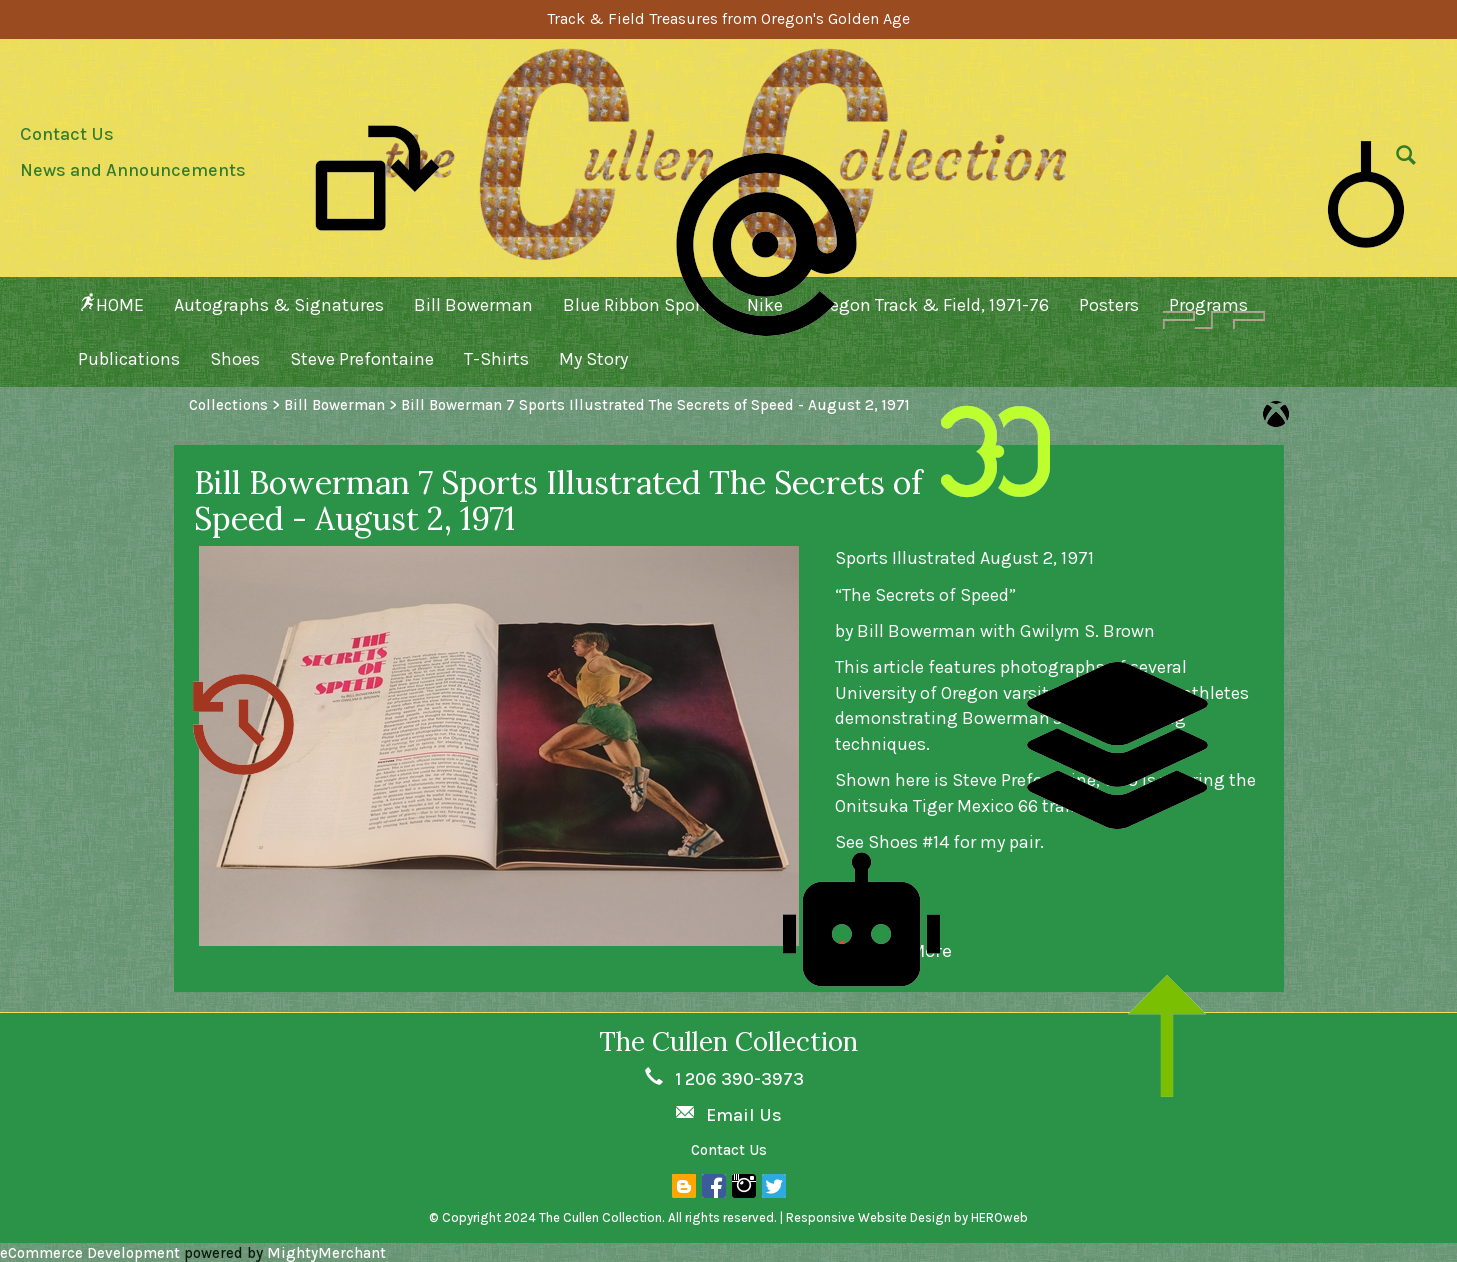 This screenshot has width=1457, height=1262. What do you see at coordinates (1167, 1036) in the screenshot?
I see `scroll to top of page` at bounding box center [1167, 1036].